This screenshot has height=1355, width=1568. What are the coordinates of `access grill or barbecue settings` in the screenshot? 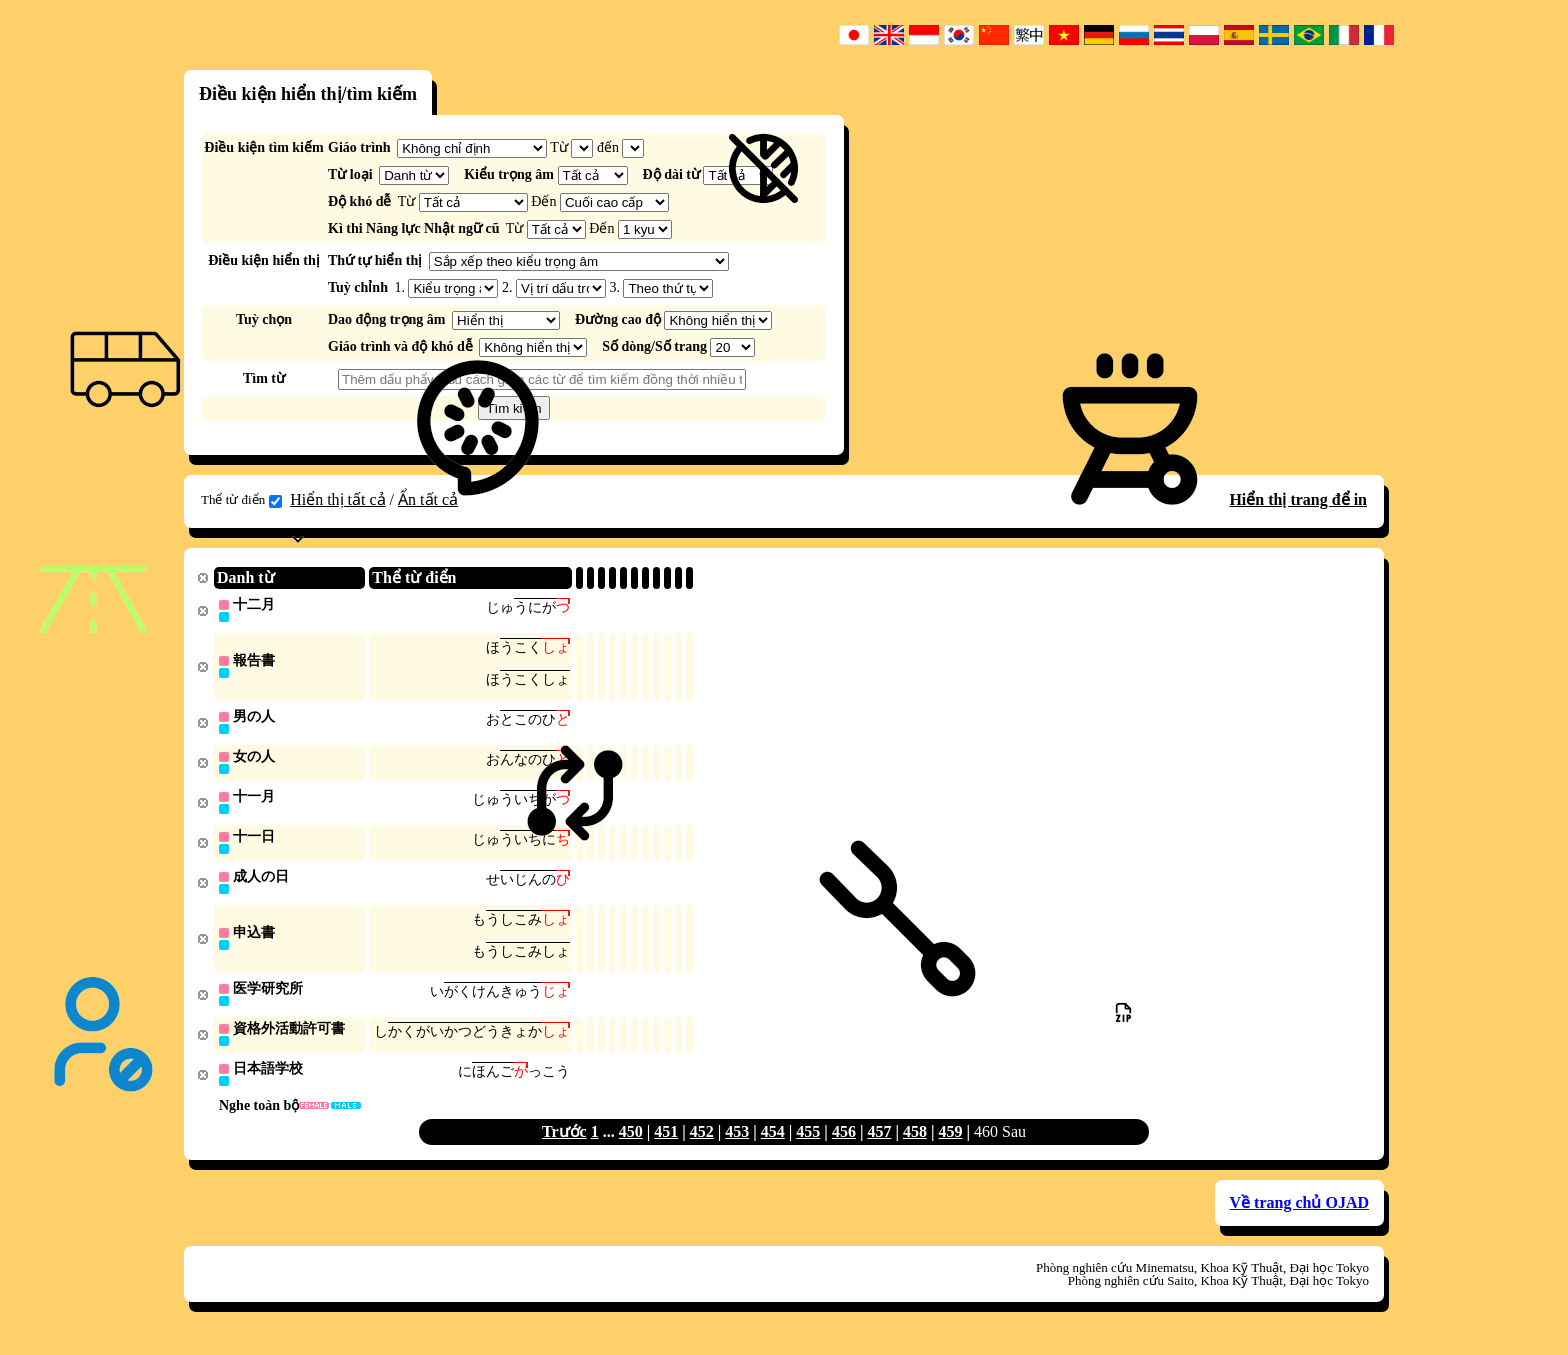 It's located at (1130, 429).